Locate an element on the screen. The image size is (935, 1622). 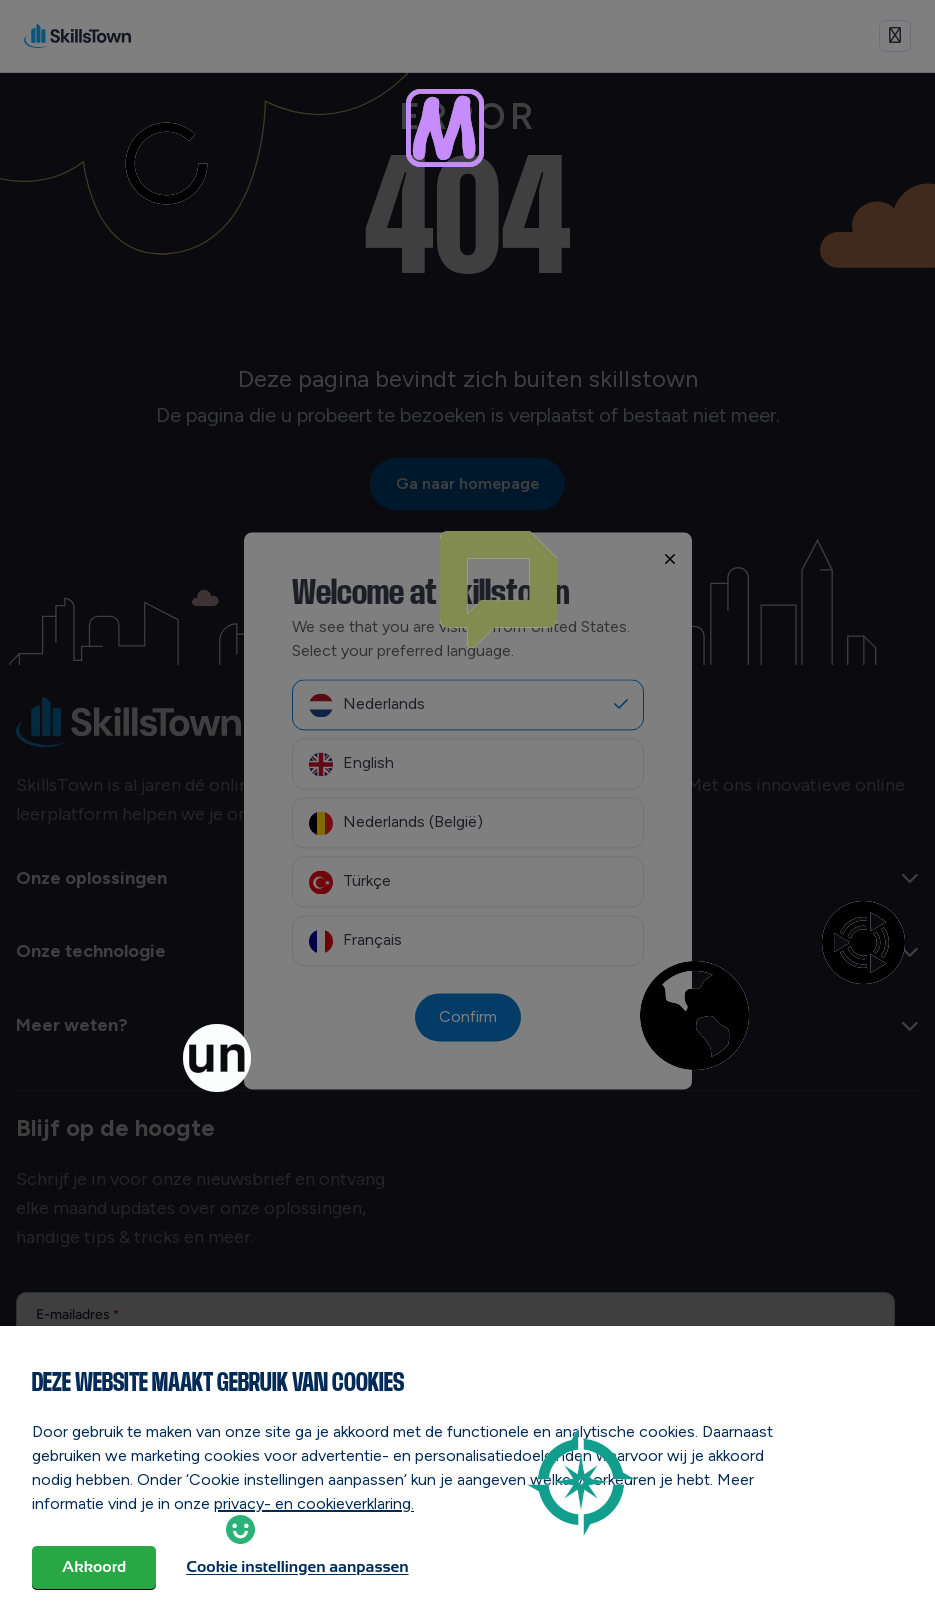
open MangaUpdates website or app is located at coordinates (445, 128).